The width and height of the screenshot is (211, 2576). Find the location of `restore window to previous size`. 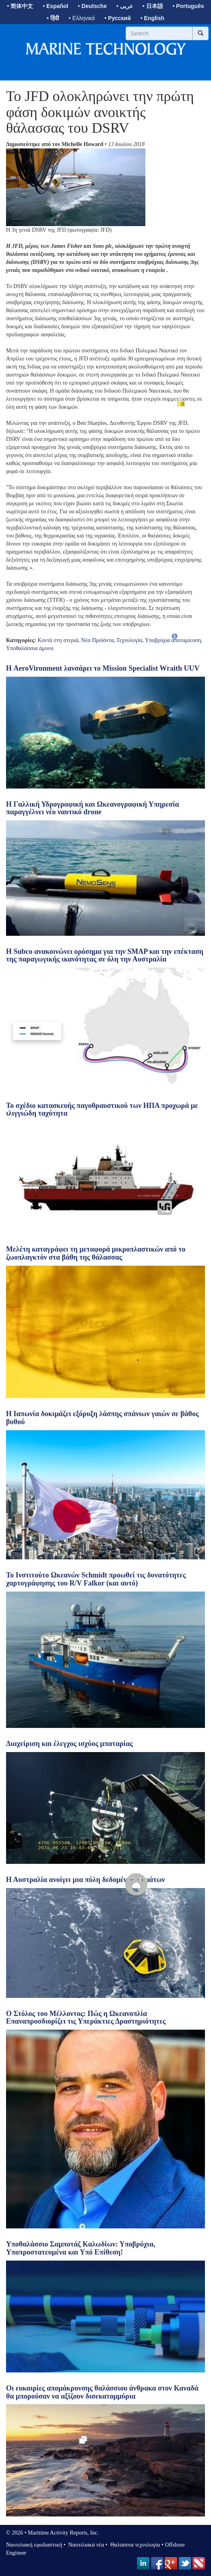

restore window to previous size is located at coordinates (84, 2439).